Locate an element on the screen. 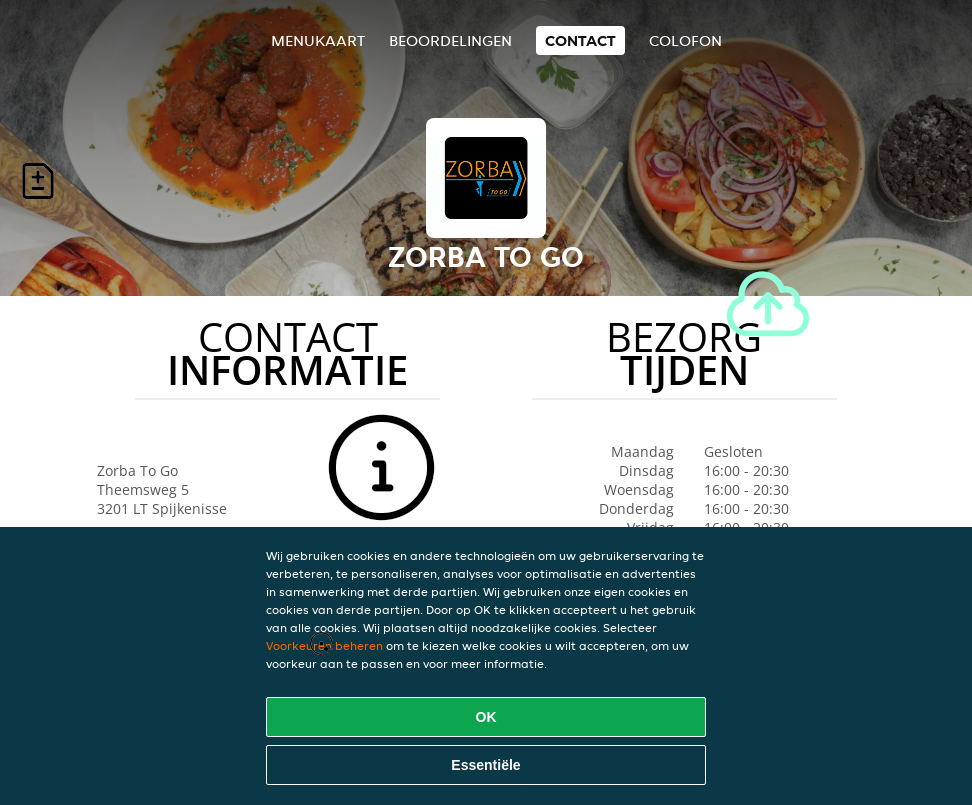 The width and height of the screenshot is (972, 805). upload file to cloud storage is located at coordinates (768, 304).